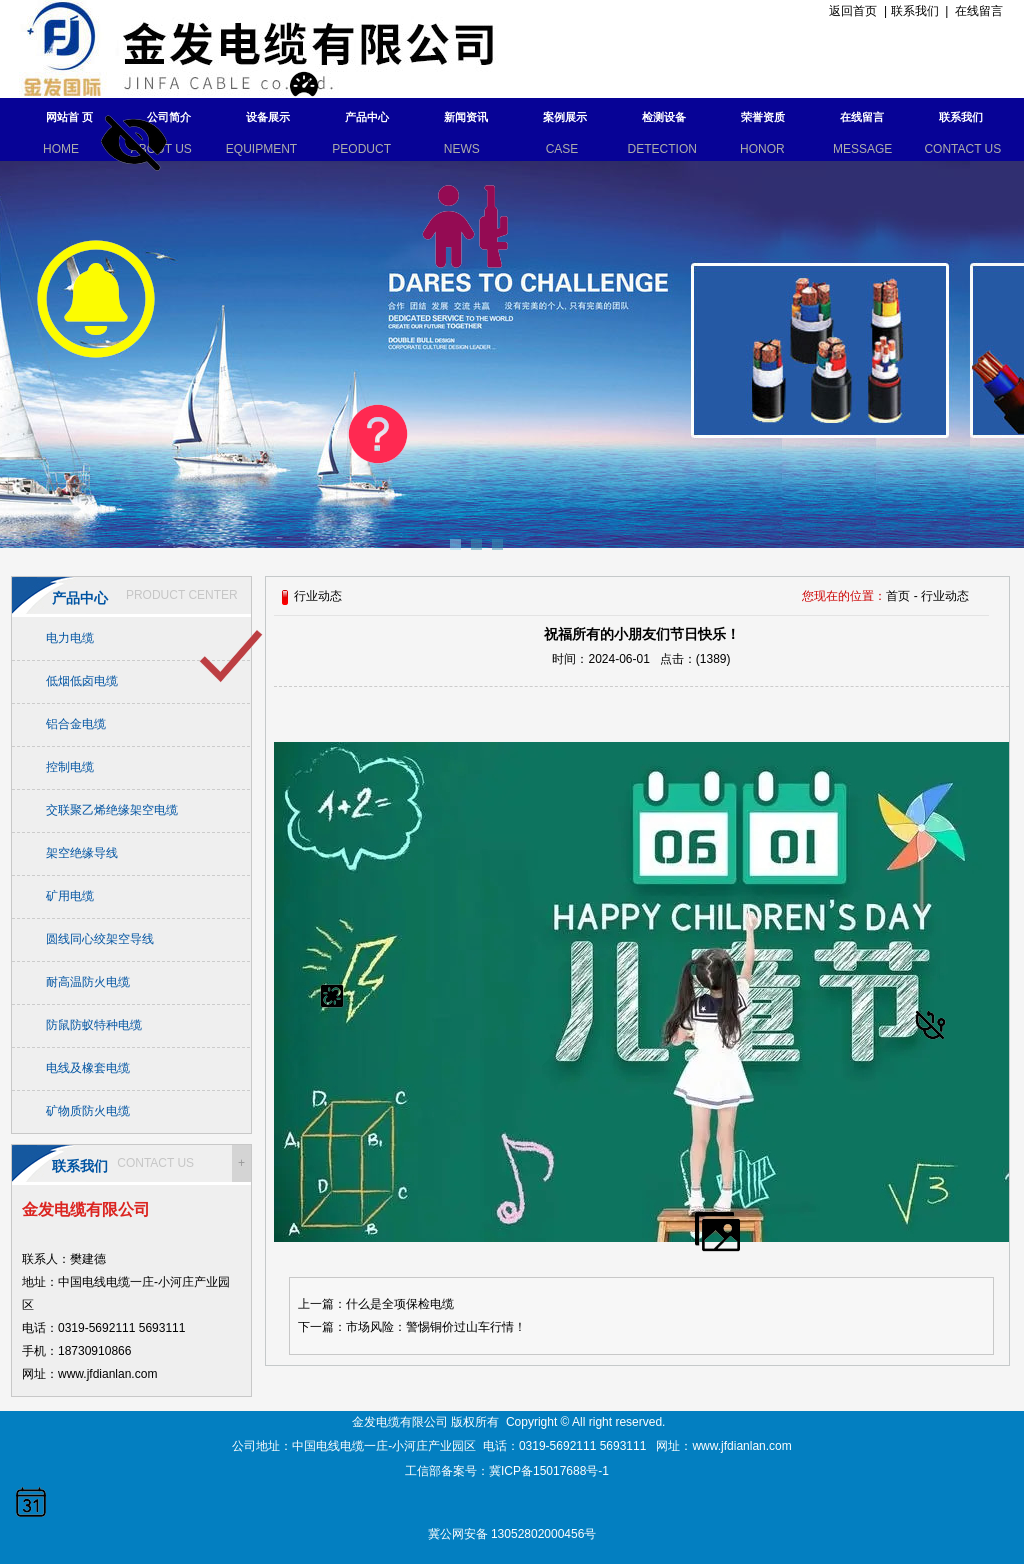  What do you see at coordinates (717, 1231) in the screenshot?
I see `view photo gallery` at bounding box center [717, 1231].